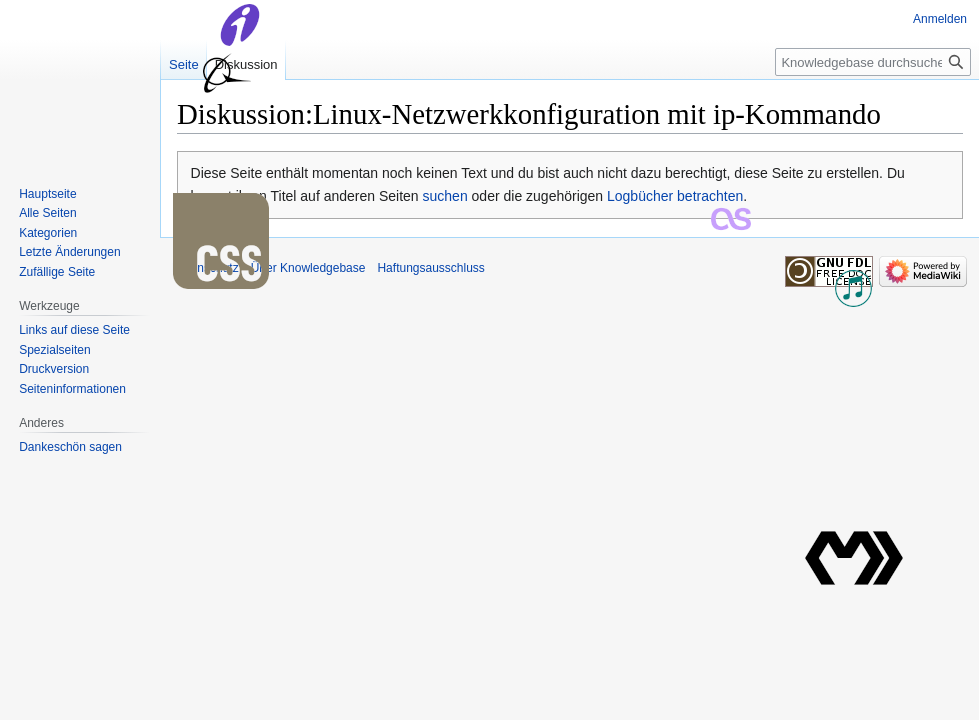  Describe the element at coordinates (854, 558) in the screenshot. I see `marko javascript framework logo` at that location.